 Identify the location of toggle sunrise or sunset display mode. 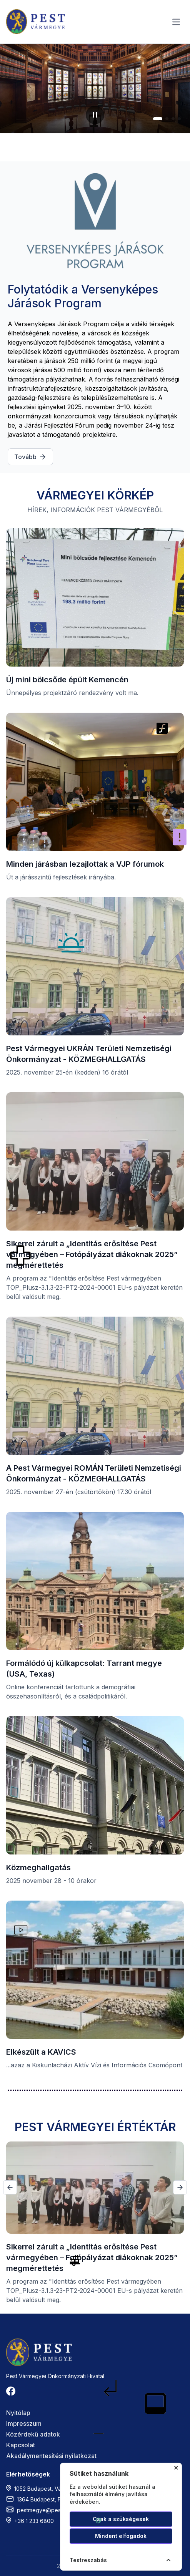
(71, 944).